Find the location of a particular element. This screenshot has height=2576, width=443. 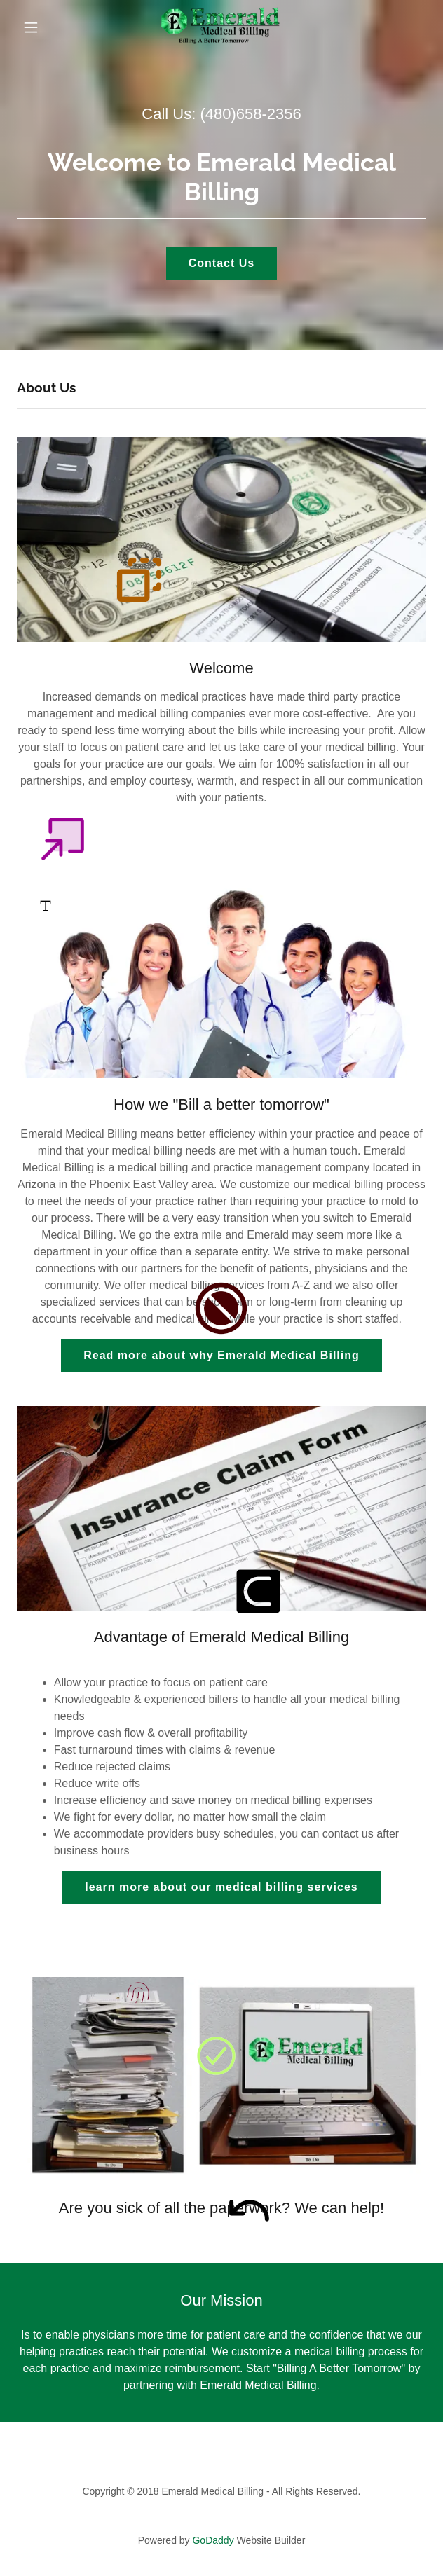

confirms a completed action or task is located at coordinates (216, 2055).